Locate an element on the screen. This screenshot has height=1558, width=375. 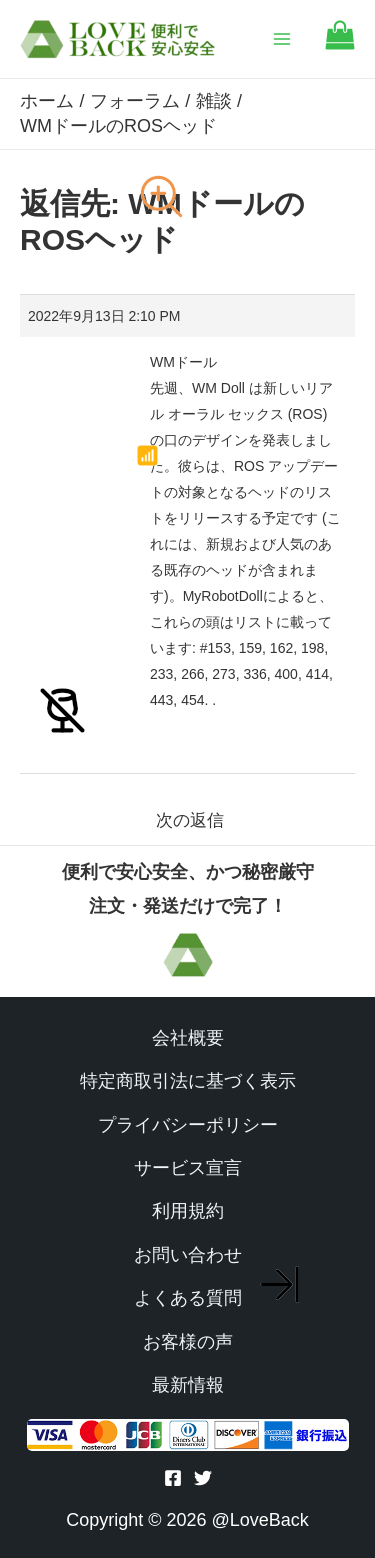
view analytics dashboard is located at coordinates (147, 455).